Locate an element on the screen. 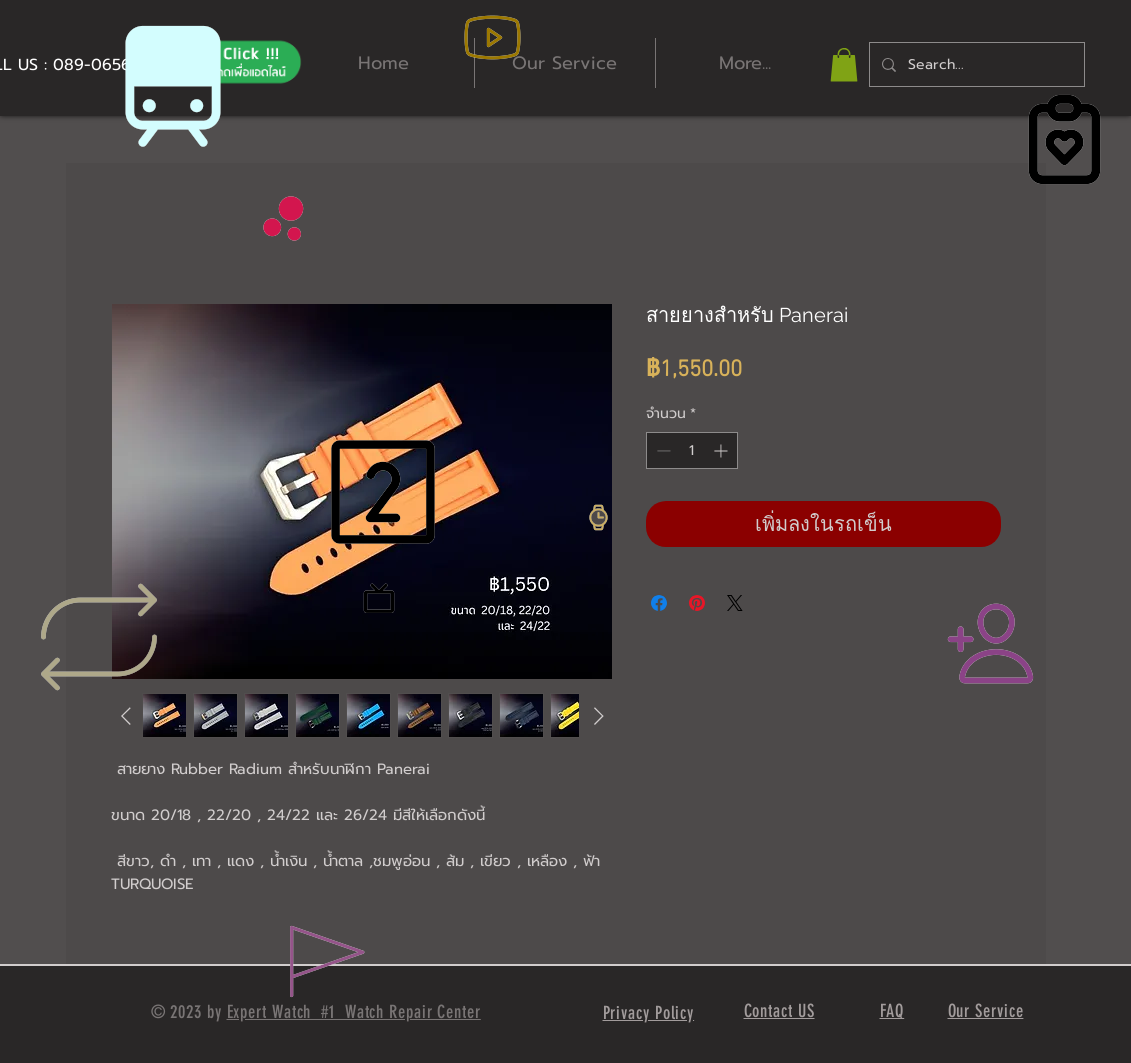  access TV or video streaming features is located at coordinates (379, 600).